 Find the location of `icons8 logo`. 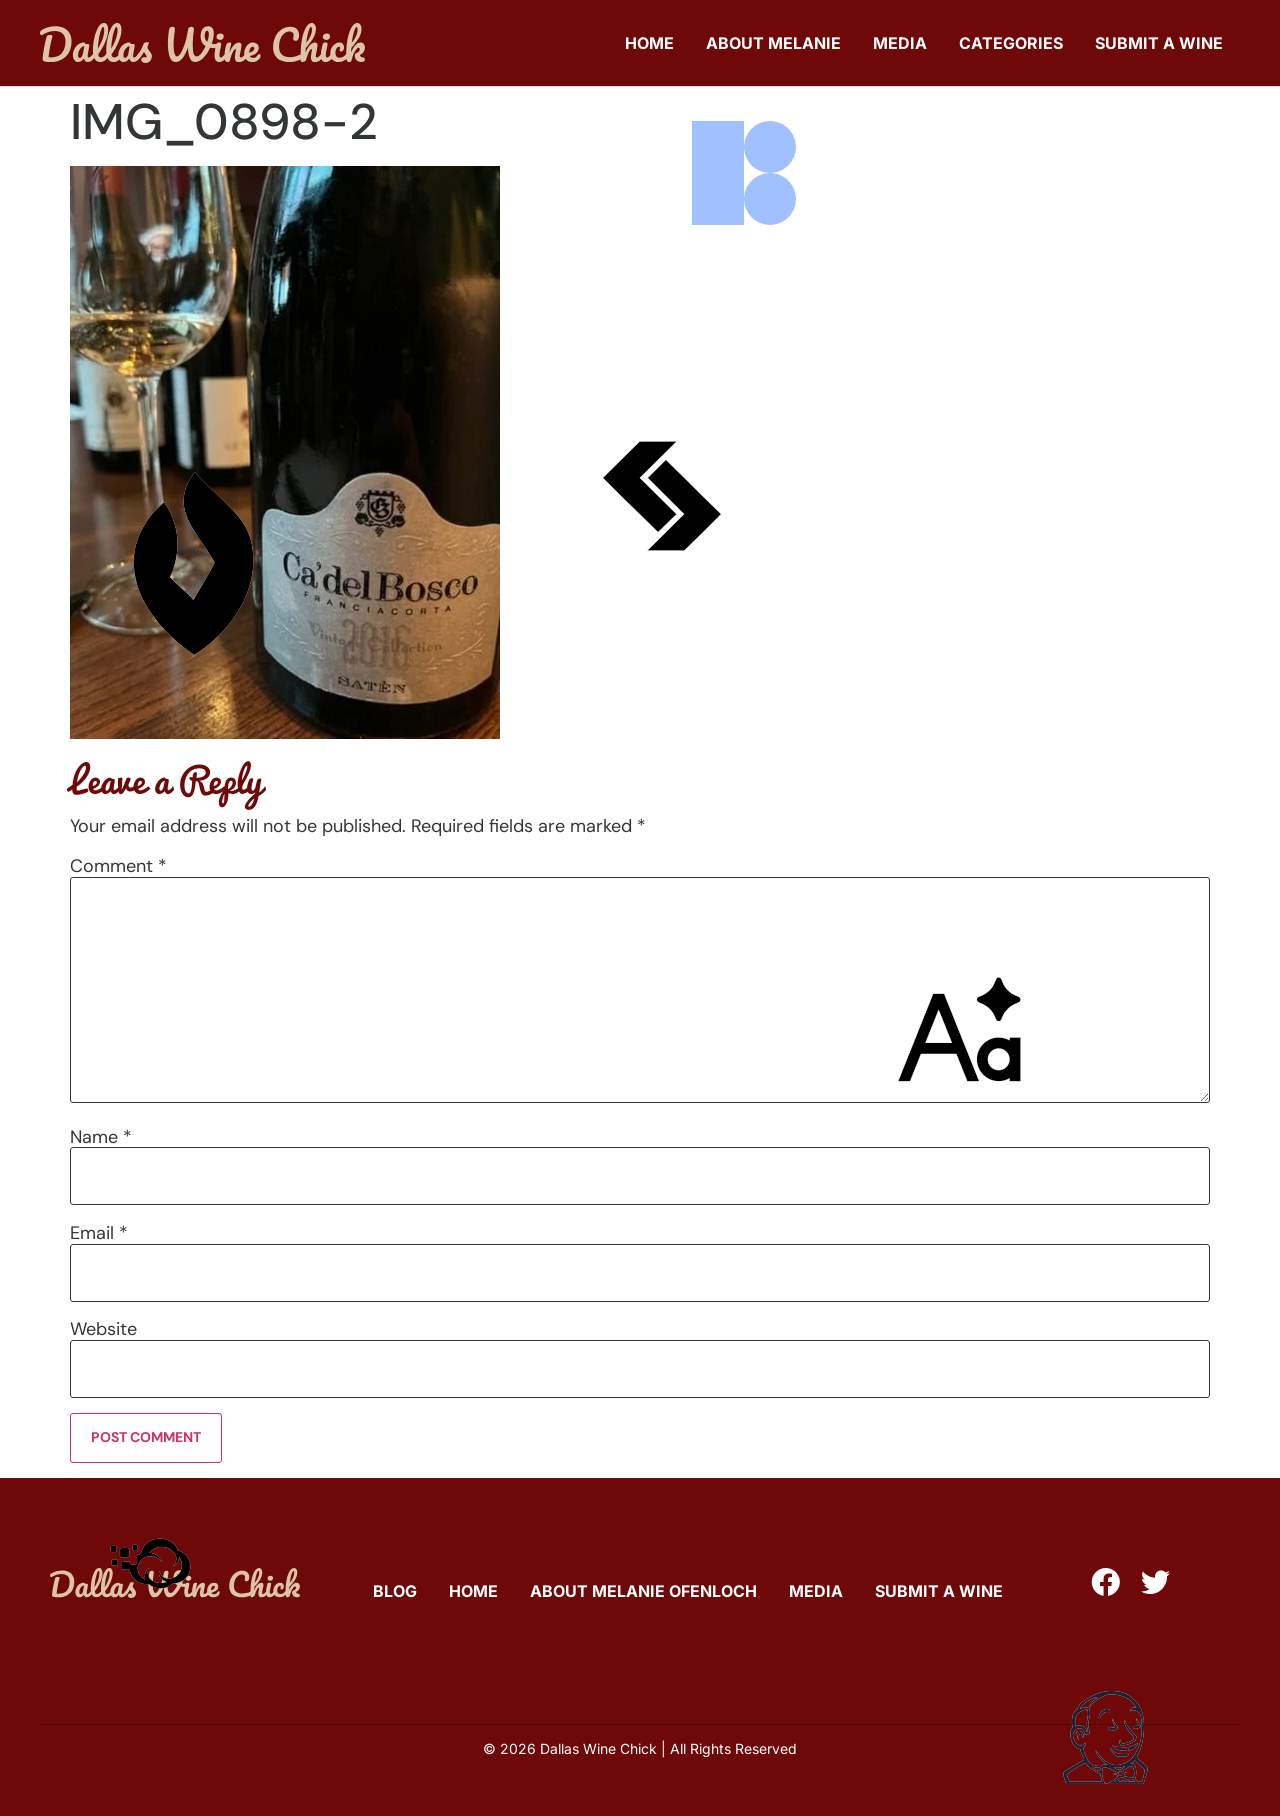

icons8 logo is located at coordinates (744, 173).